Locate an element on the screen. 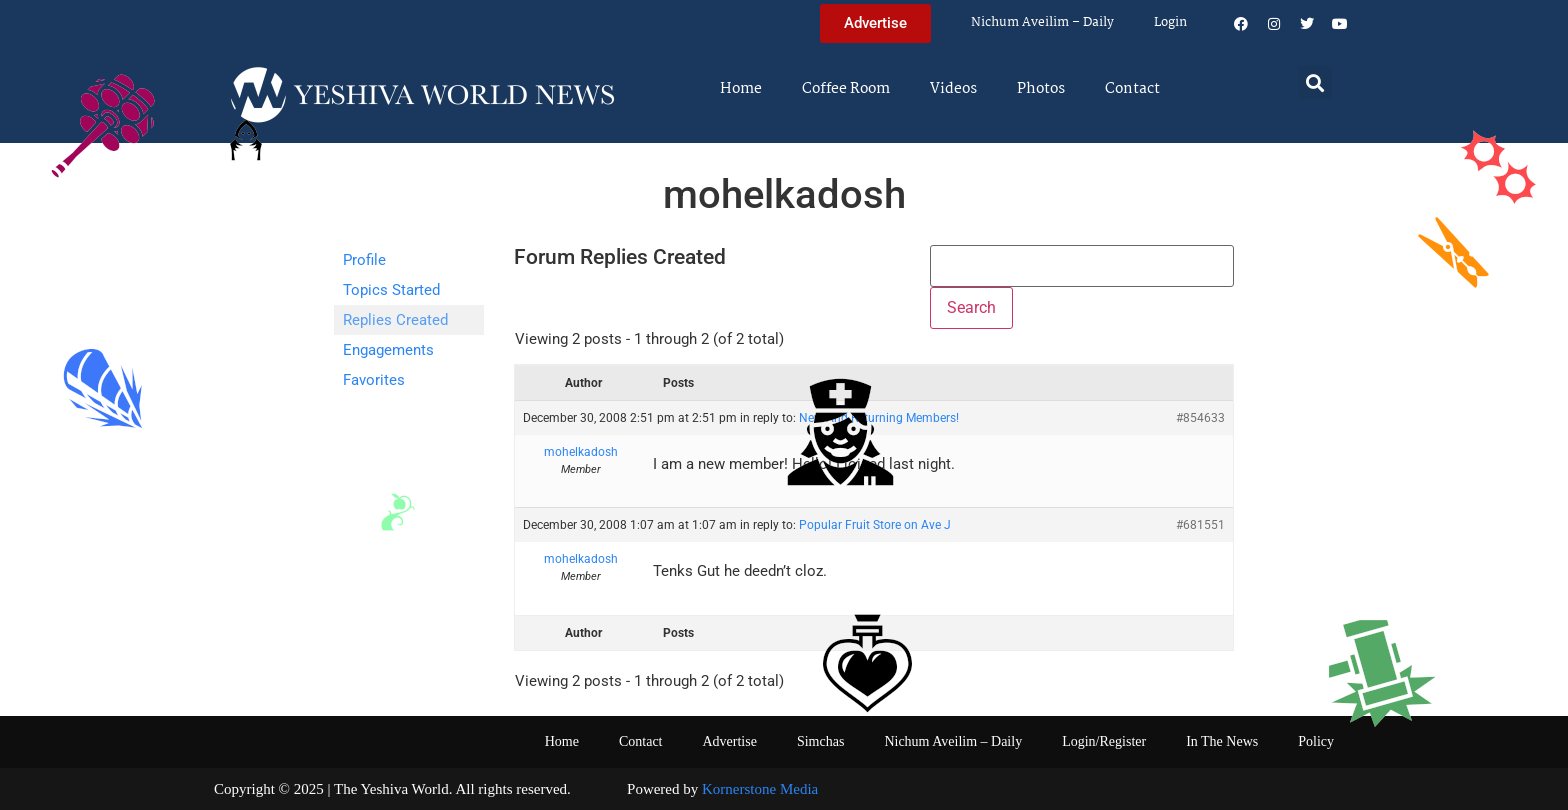 The height and width of the screenshot is (810, 1568). select cultist character class is located at coordinates (246, 140).